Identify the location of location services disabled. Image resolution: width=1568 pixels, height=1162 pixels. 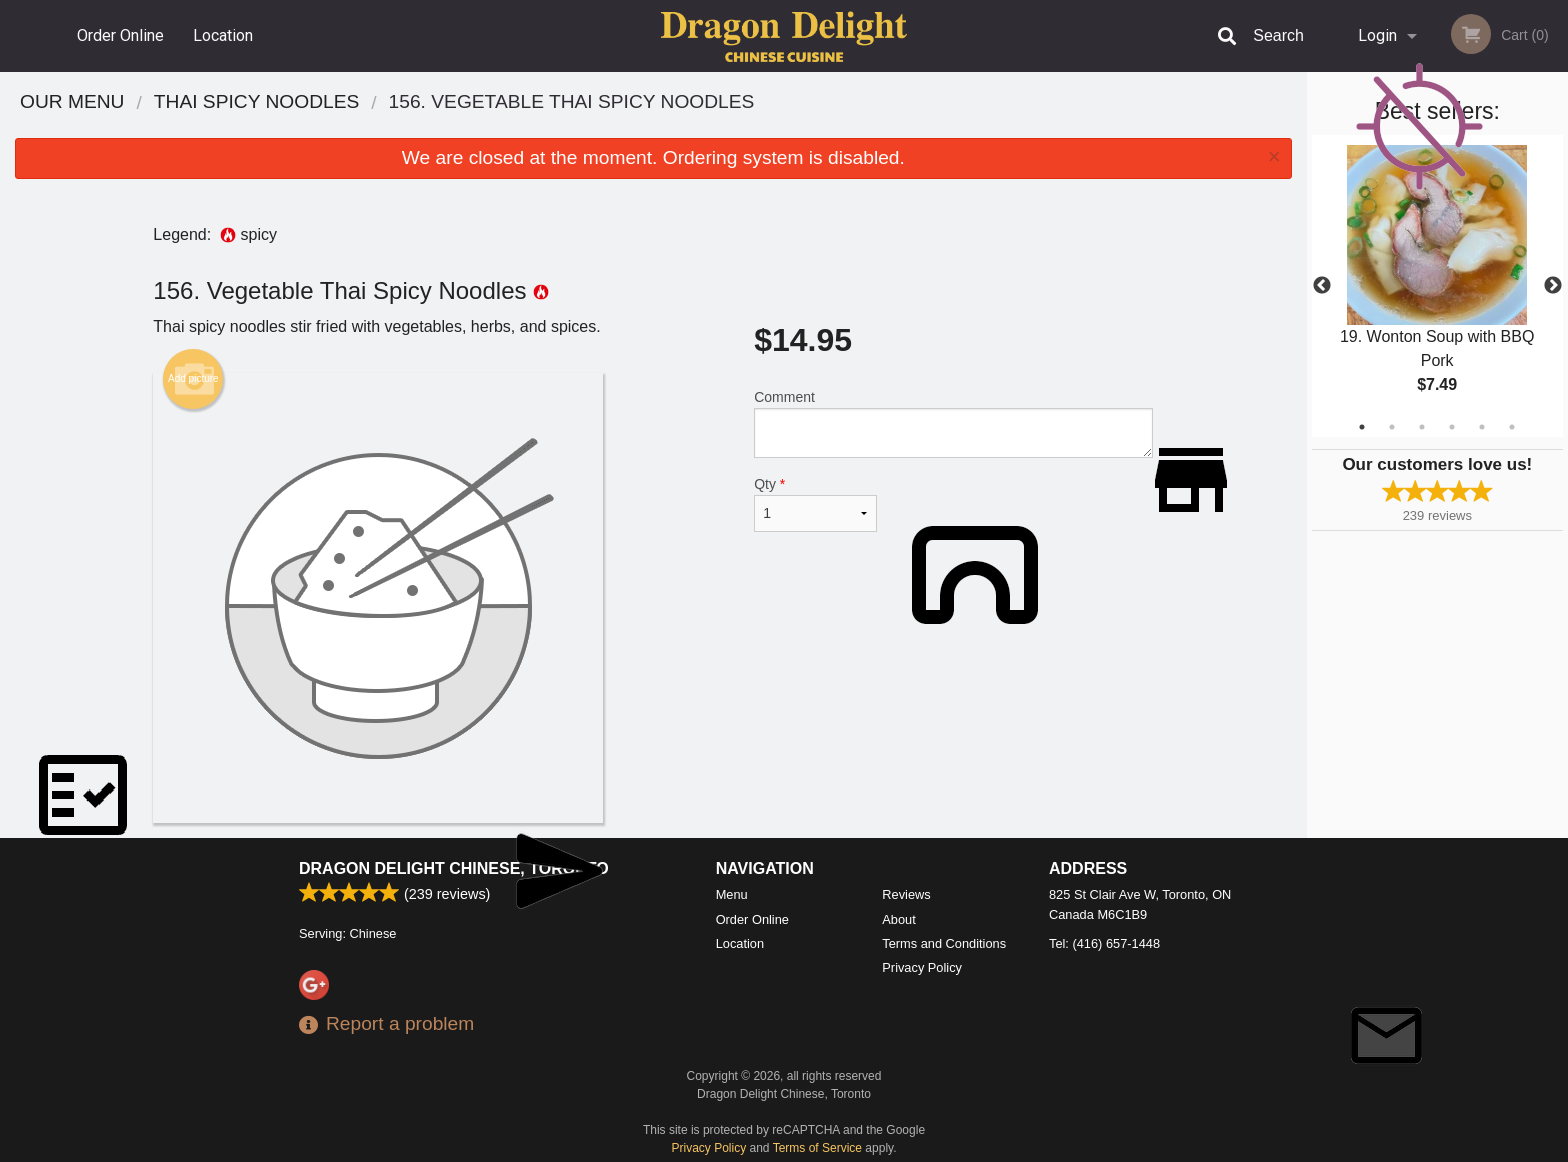
(1419, 126).